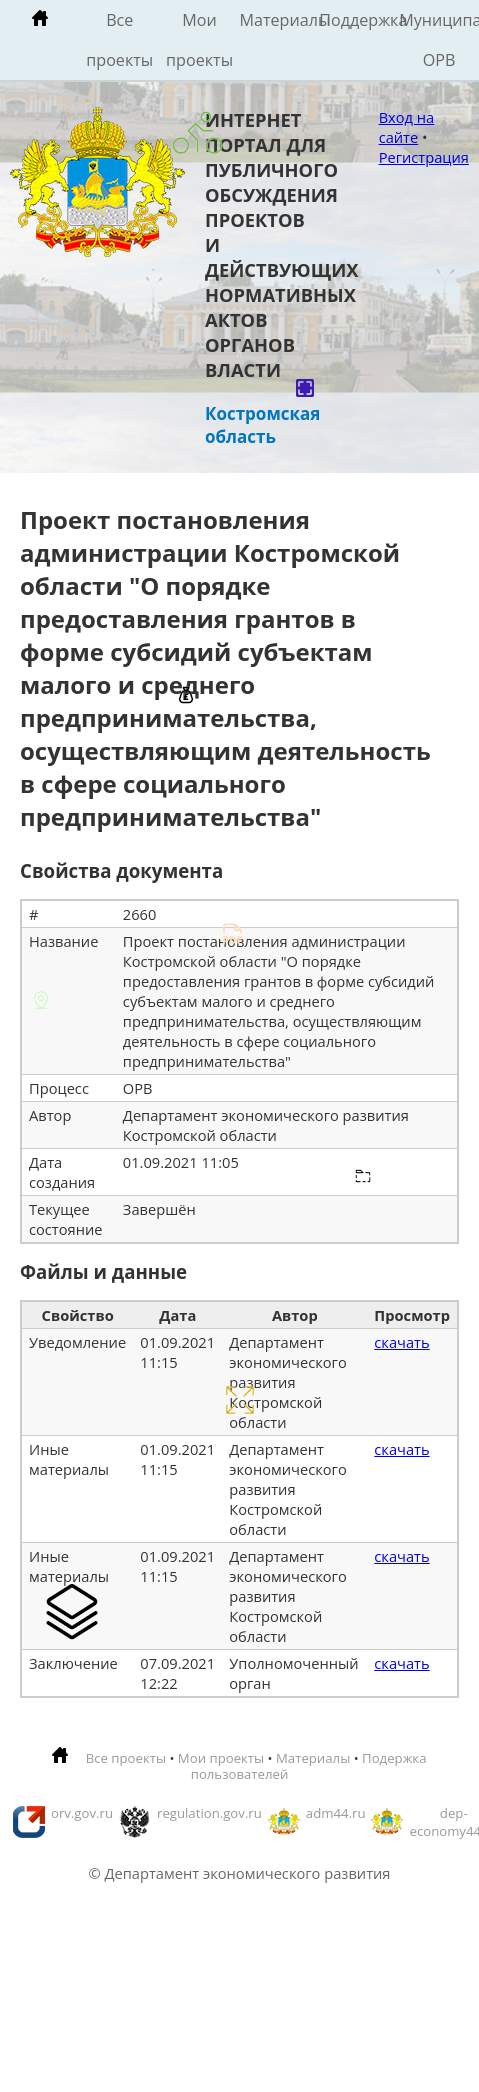  I want to click on view location on map, so click(41, 1000).